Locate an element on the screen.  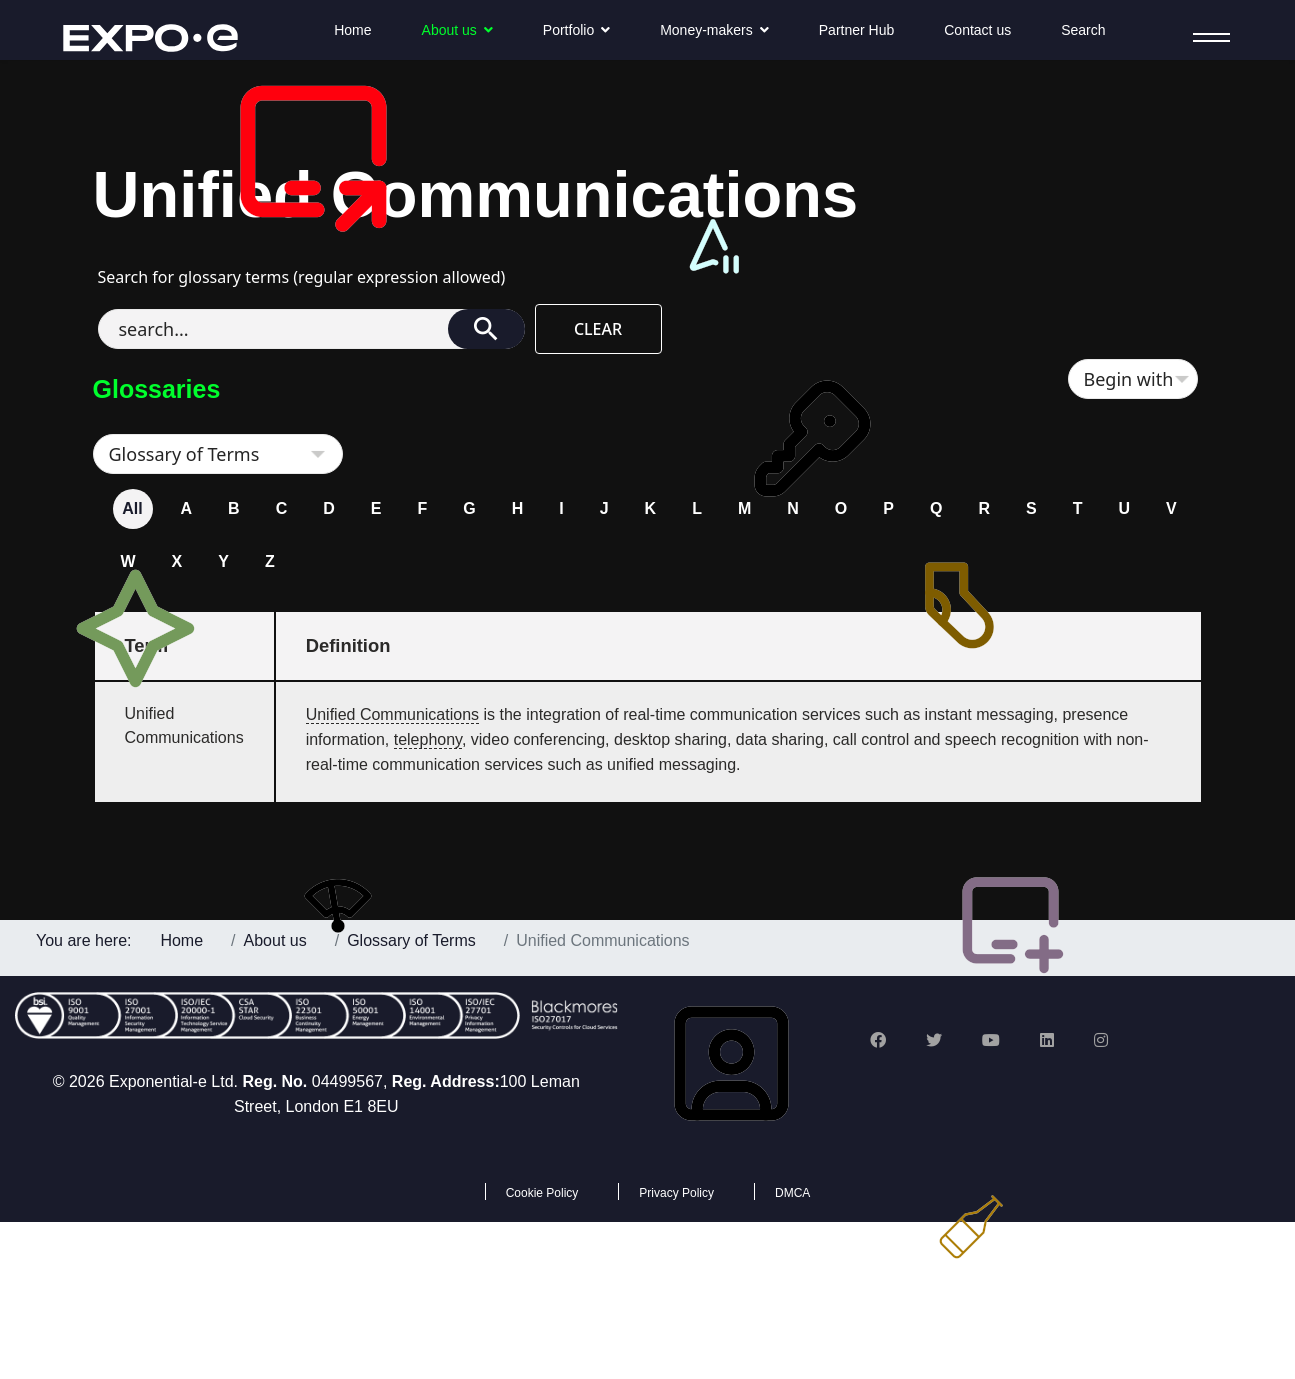
add a new iPad or tablet device is located at coordinates (1010, 920).